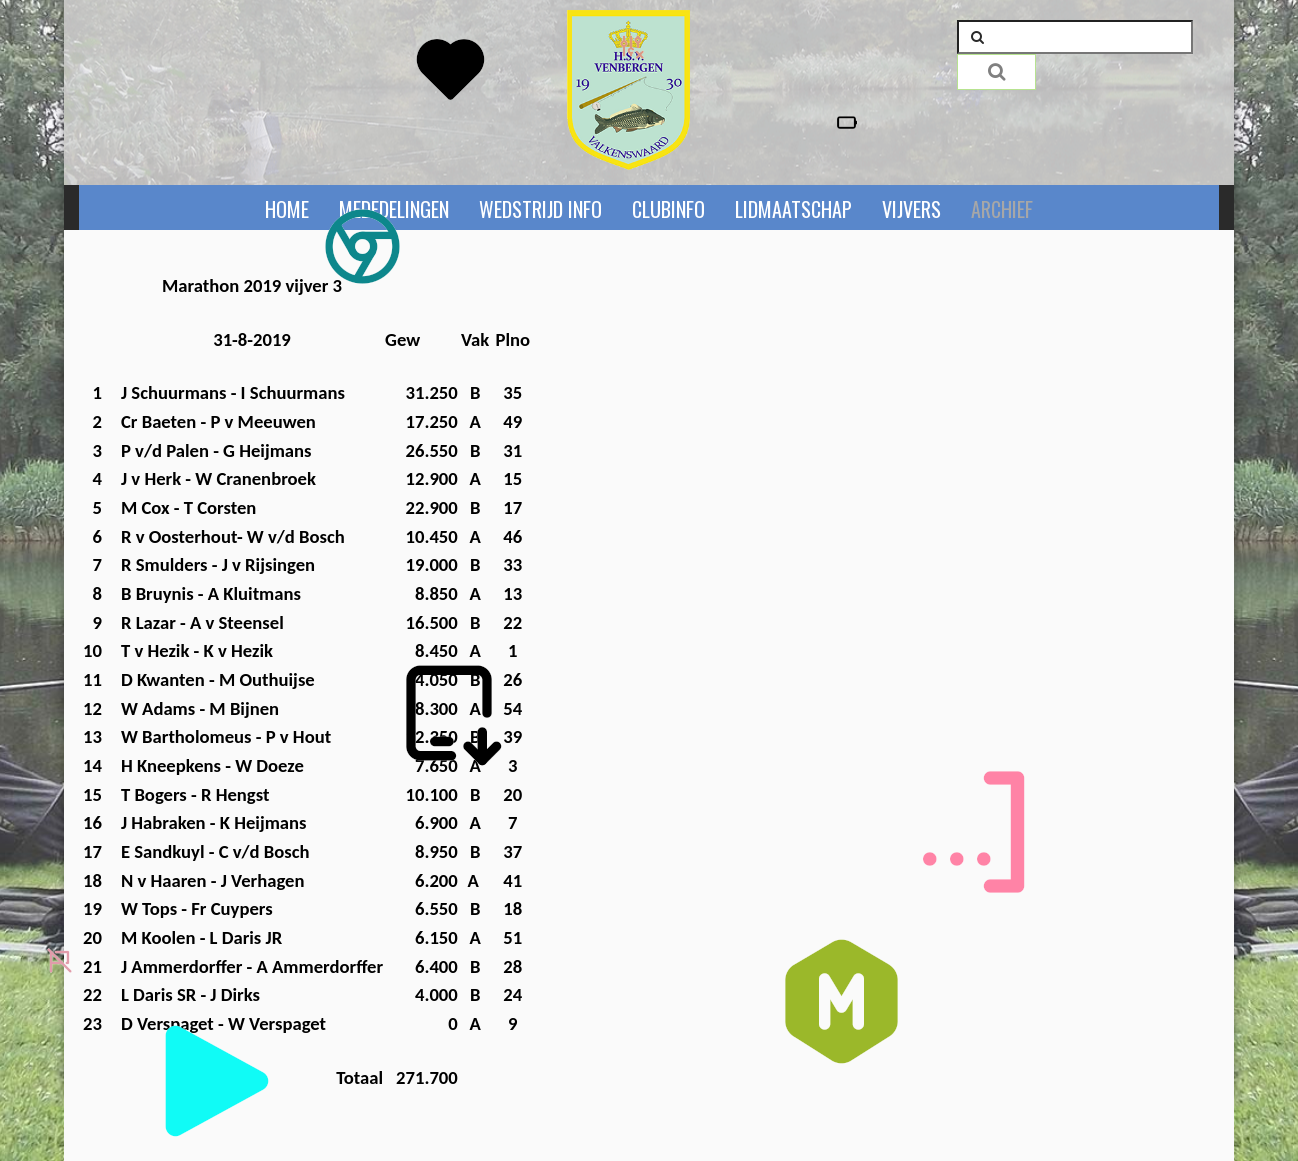 The image size is (1298, 1161). Describe the element at coordinates (841, 1001) in the screenshot. I see `indicates a metro or transit-related feature` at that location.